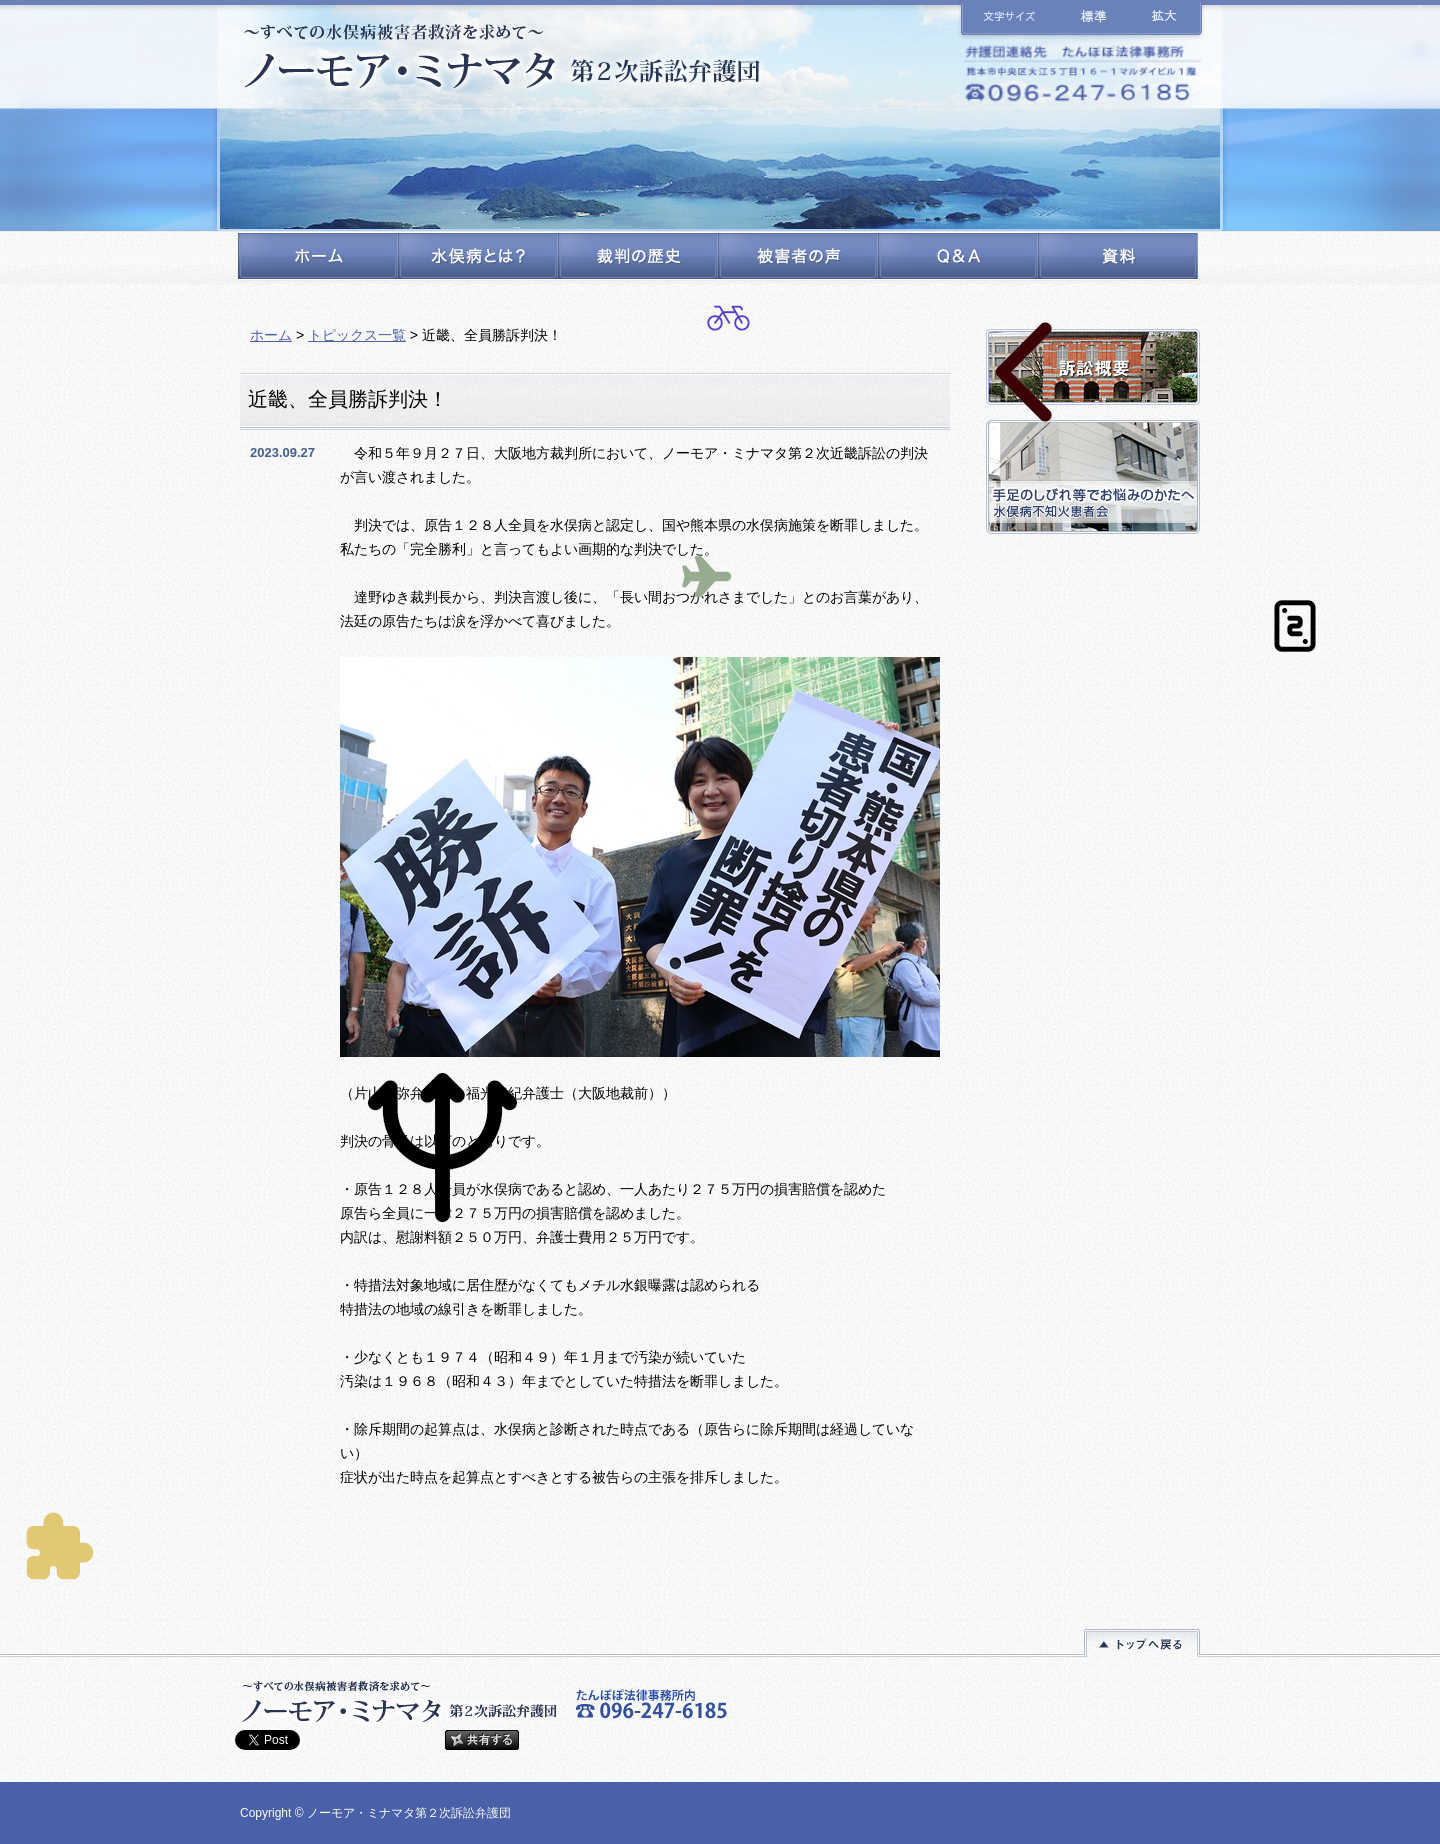  I want to click on neptune or poseidon symbol in astrology or mythology app, so click(442, 1147).